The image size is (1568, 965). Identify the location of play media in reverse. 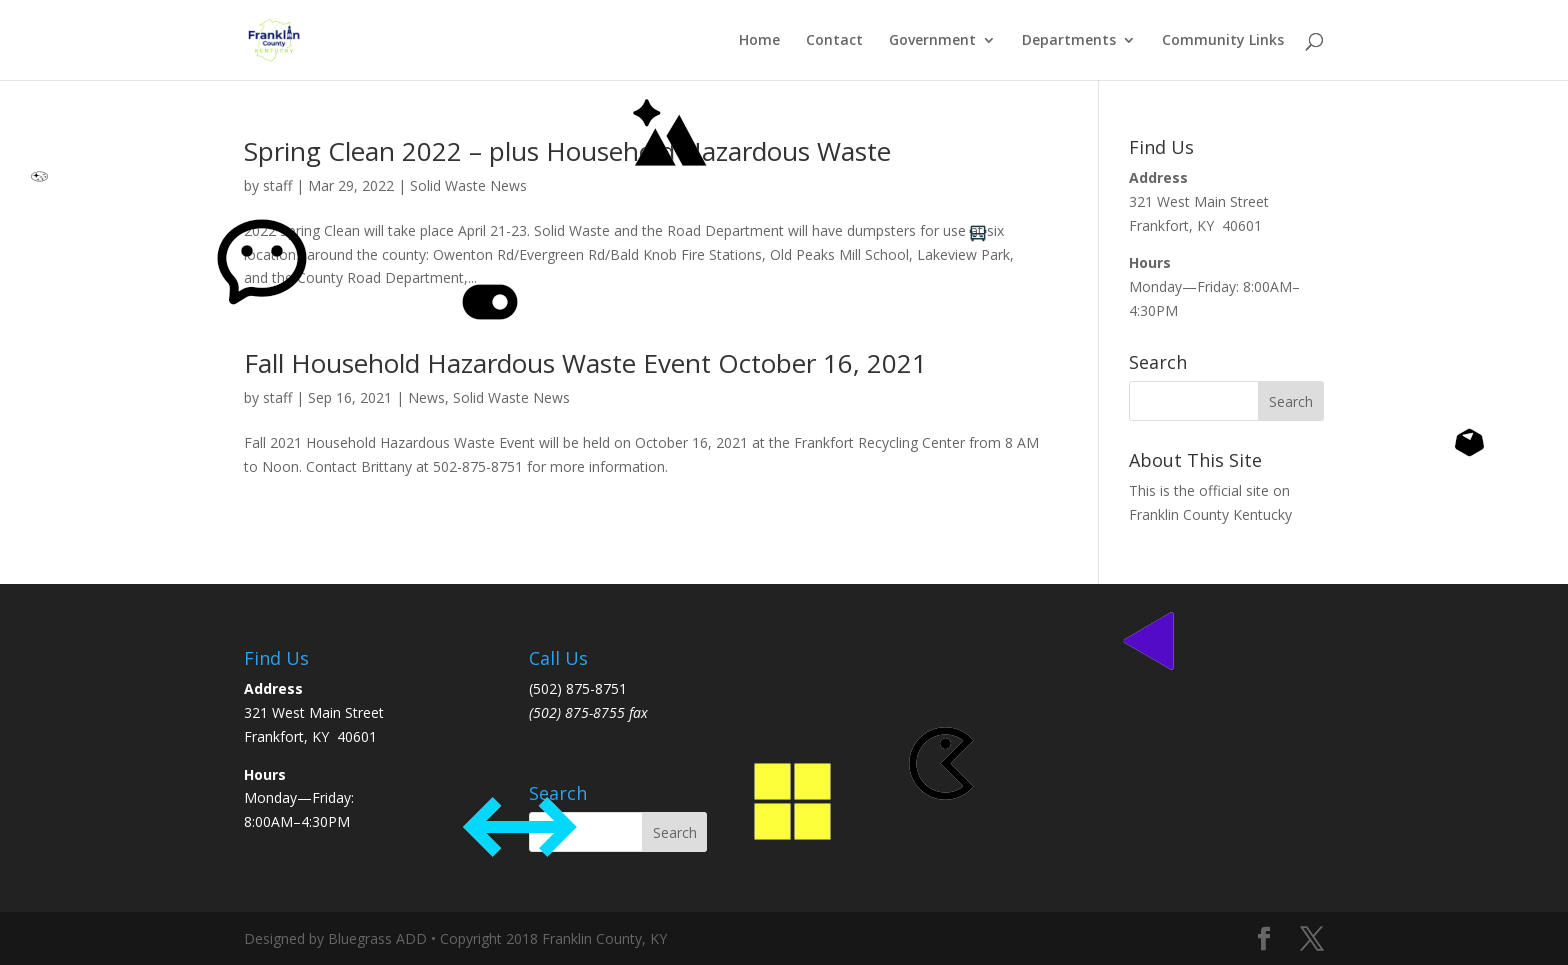
(1152, 641).